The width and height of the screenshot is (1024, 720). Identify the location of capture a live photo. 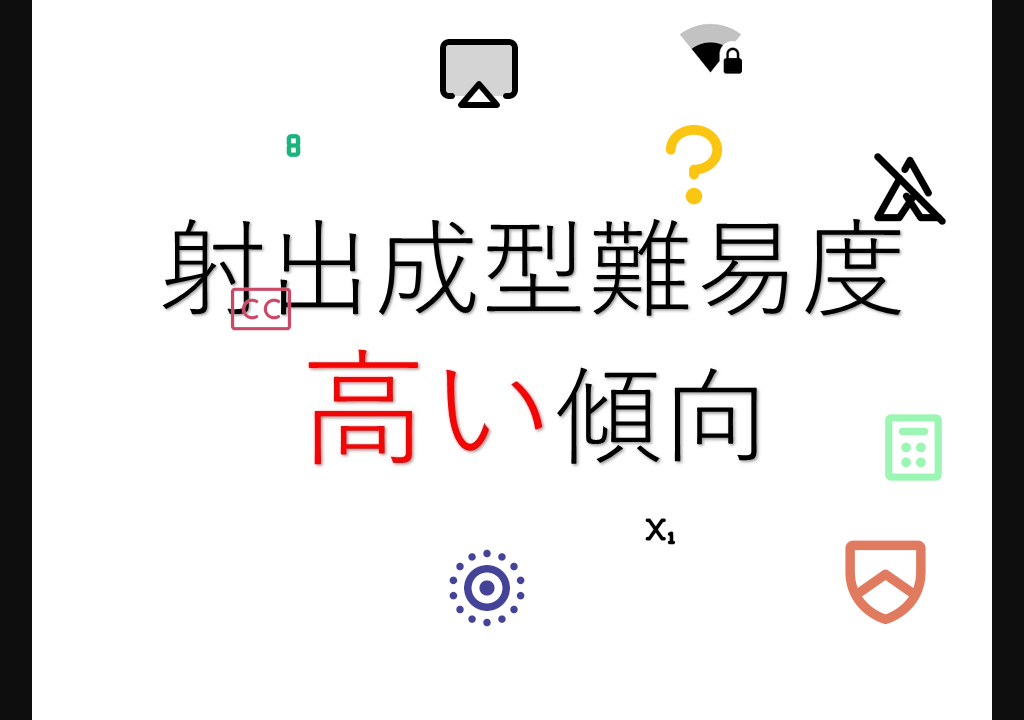
(487, 588).